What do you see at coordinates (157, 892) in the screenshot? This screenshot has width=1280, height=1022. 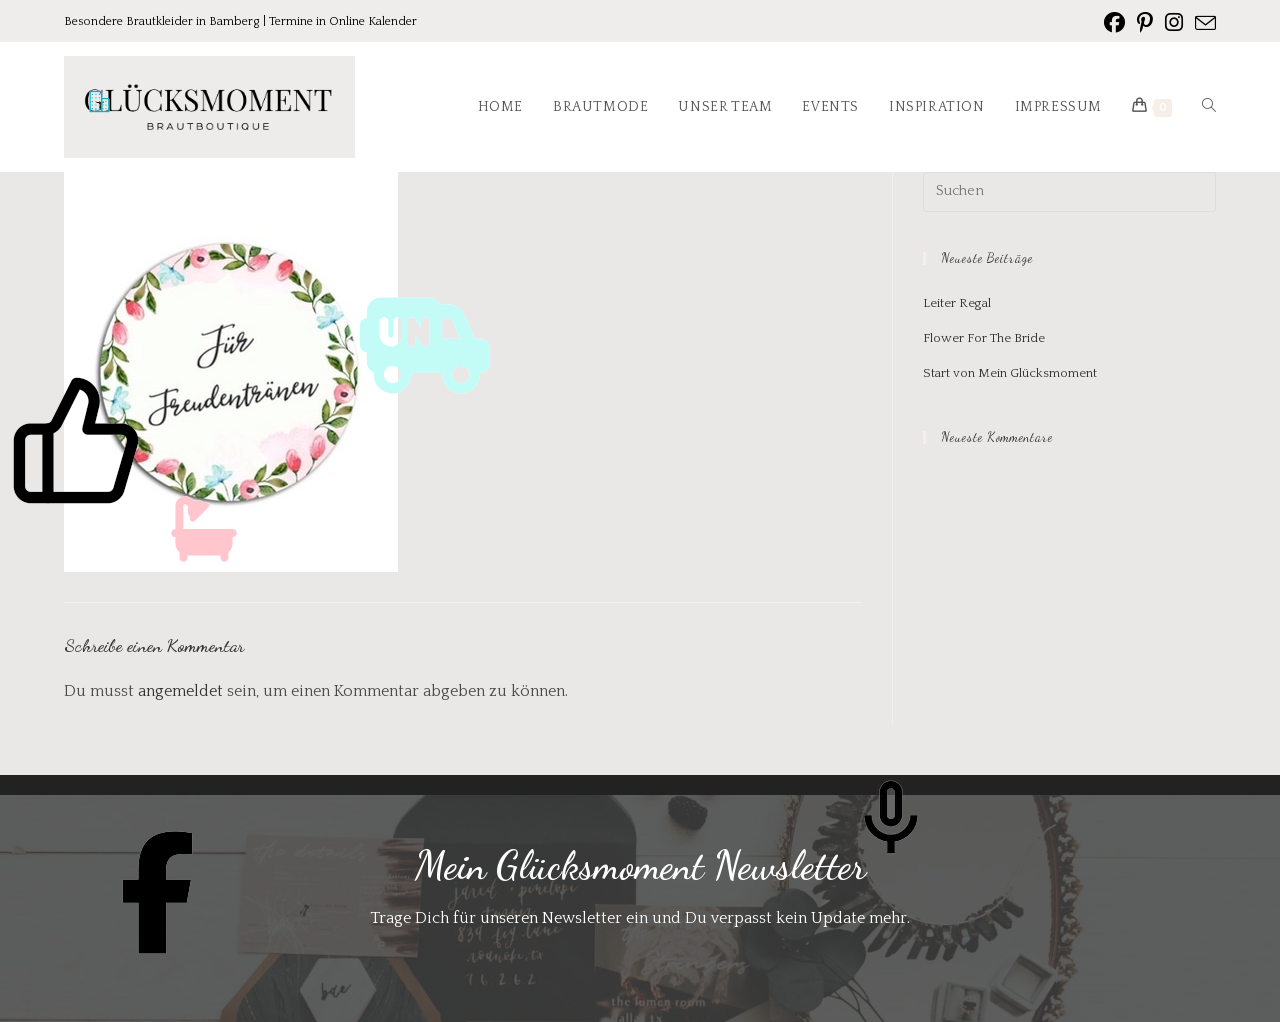 I see `connect with facebook` at bounding box center [157, 892].